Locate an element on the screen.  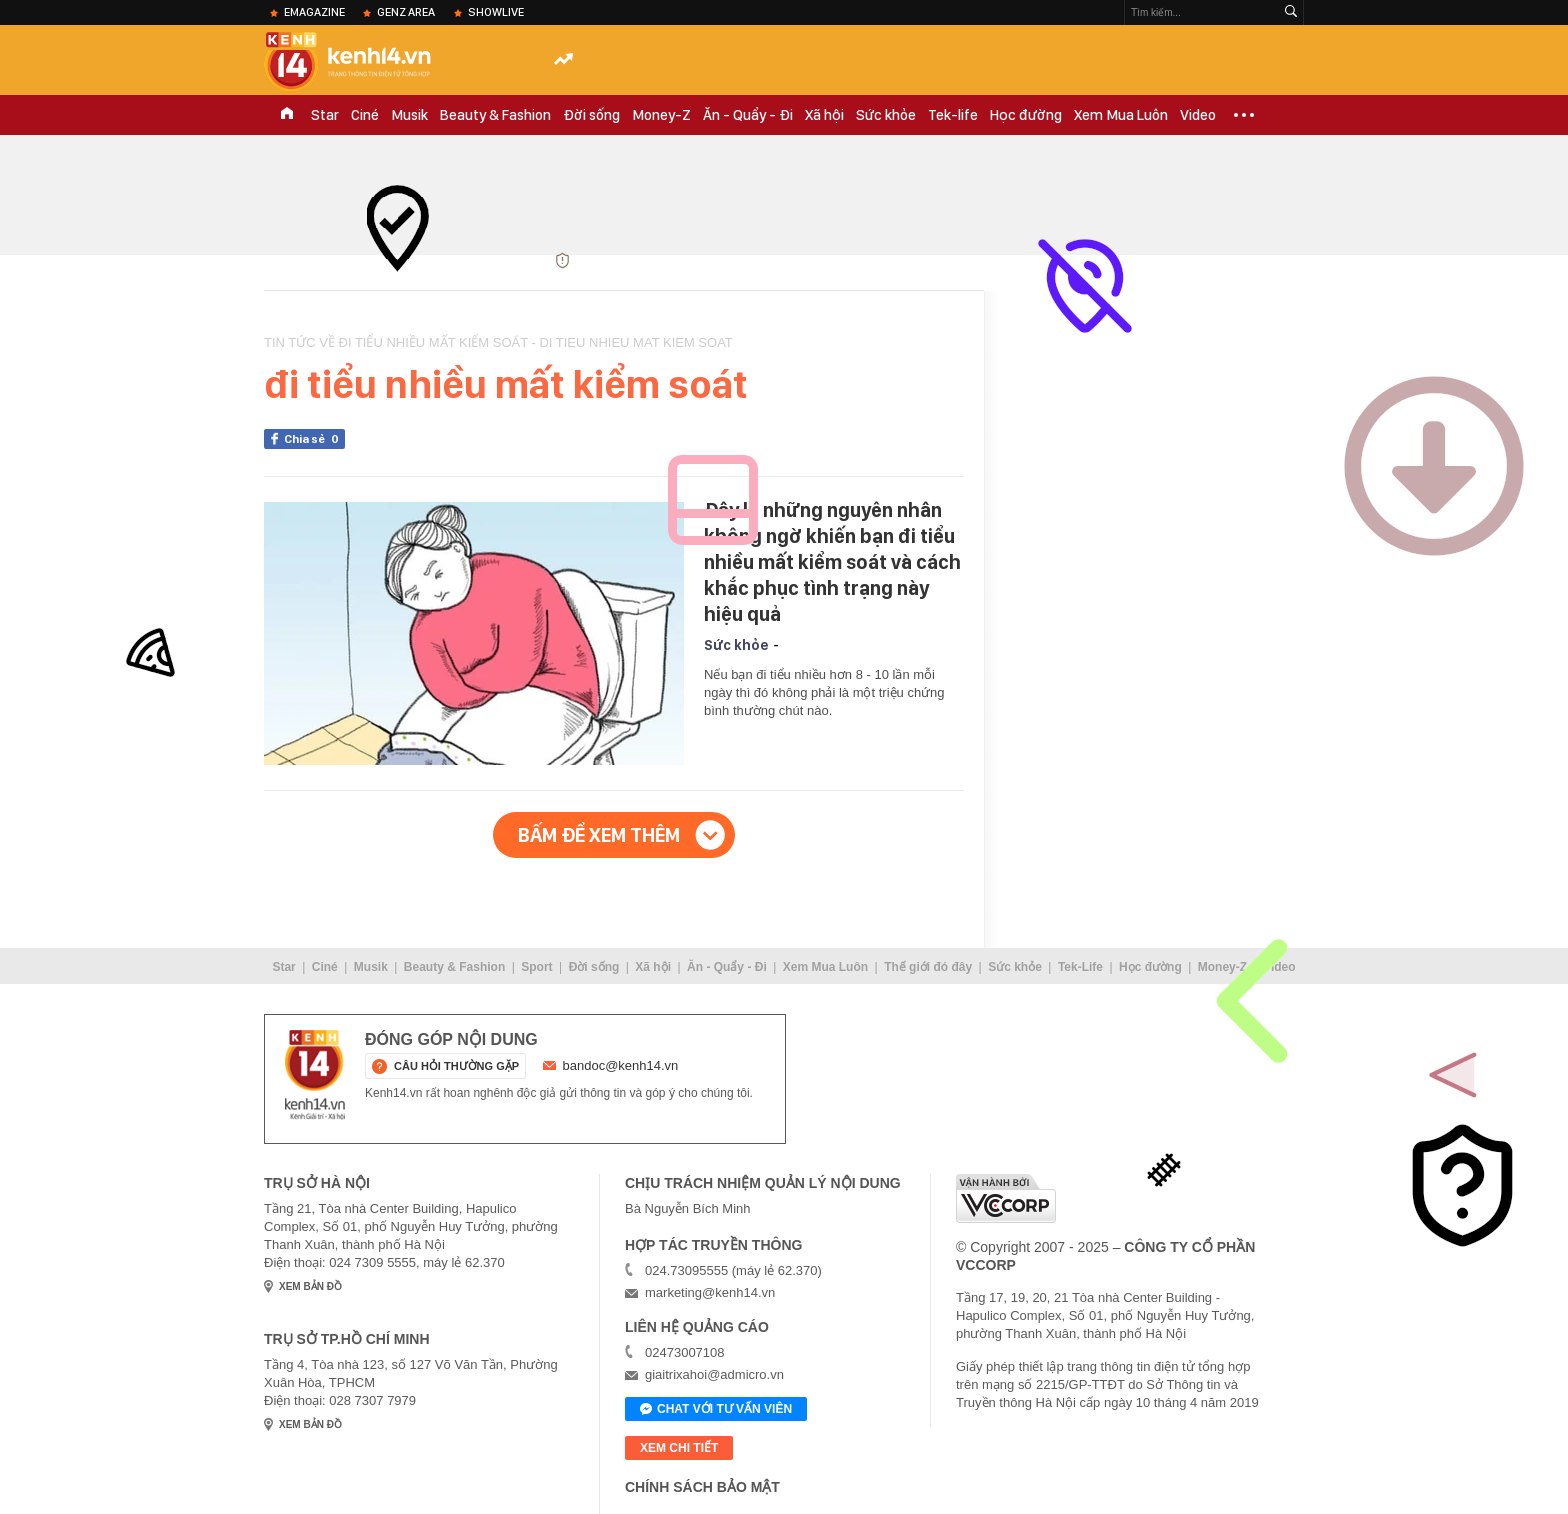
access security help or FAQ is located at coordinates (1462, 1185).